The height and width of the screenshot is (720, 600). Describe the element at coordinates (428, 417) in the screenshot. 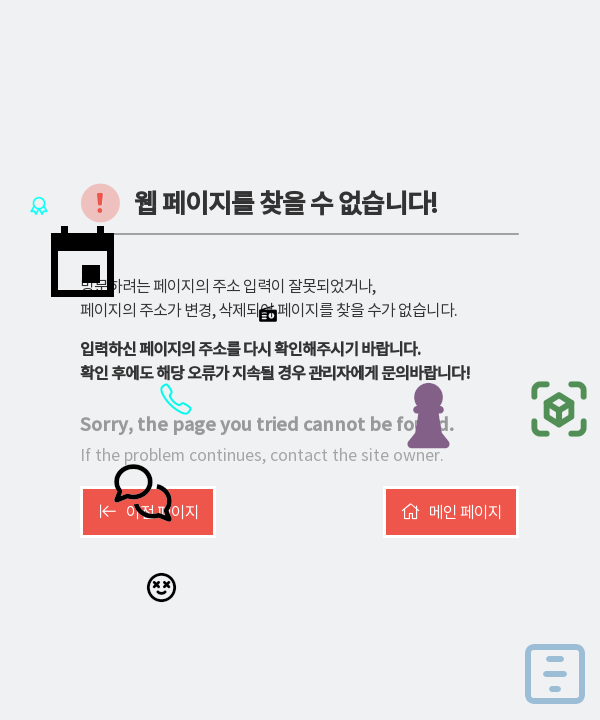

I see `play chess or access chess game` at that location.